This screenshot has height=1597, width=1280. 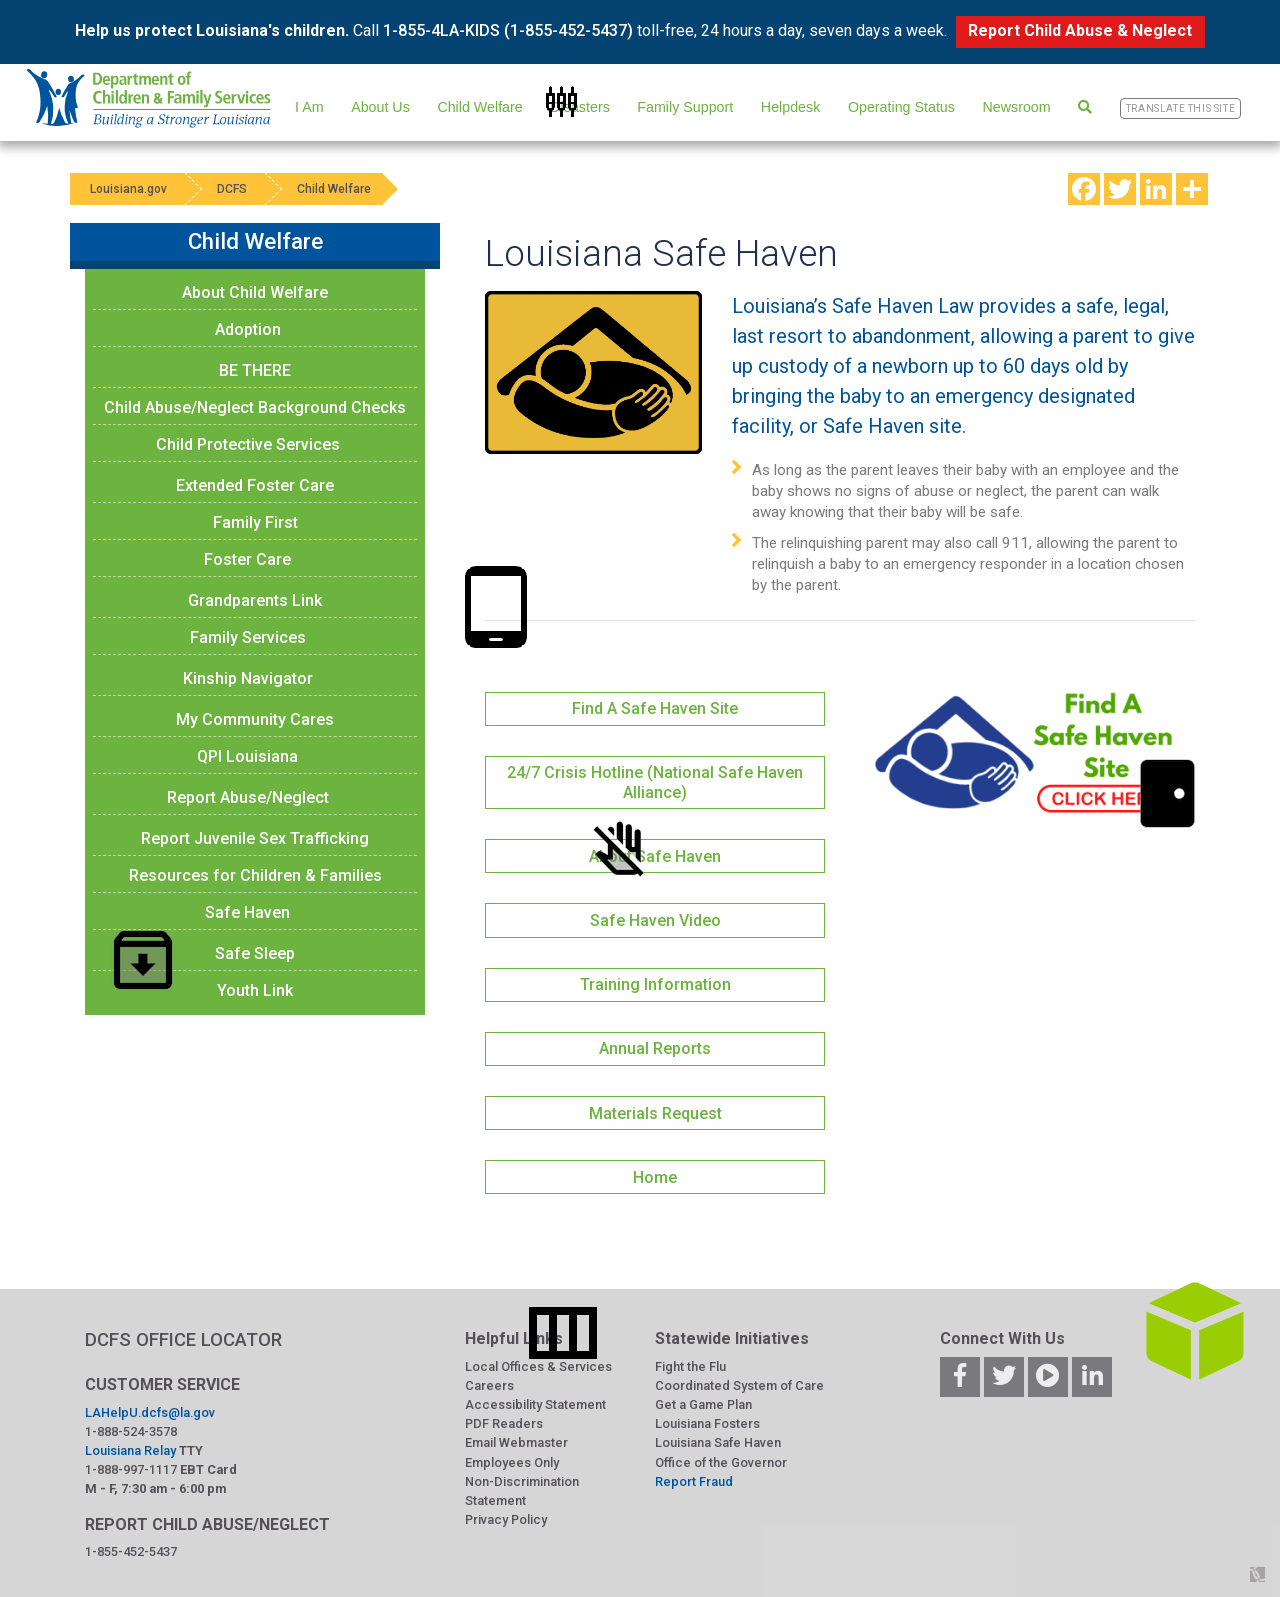 I want to click on configure audio or video input connections, so click(x=561, y=101).